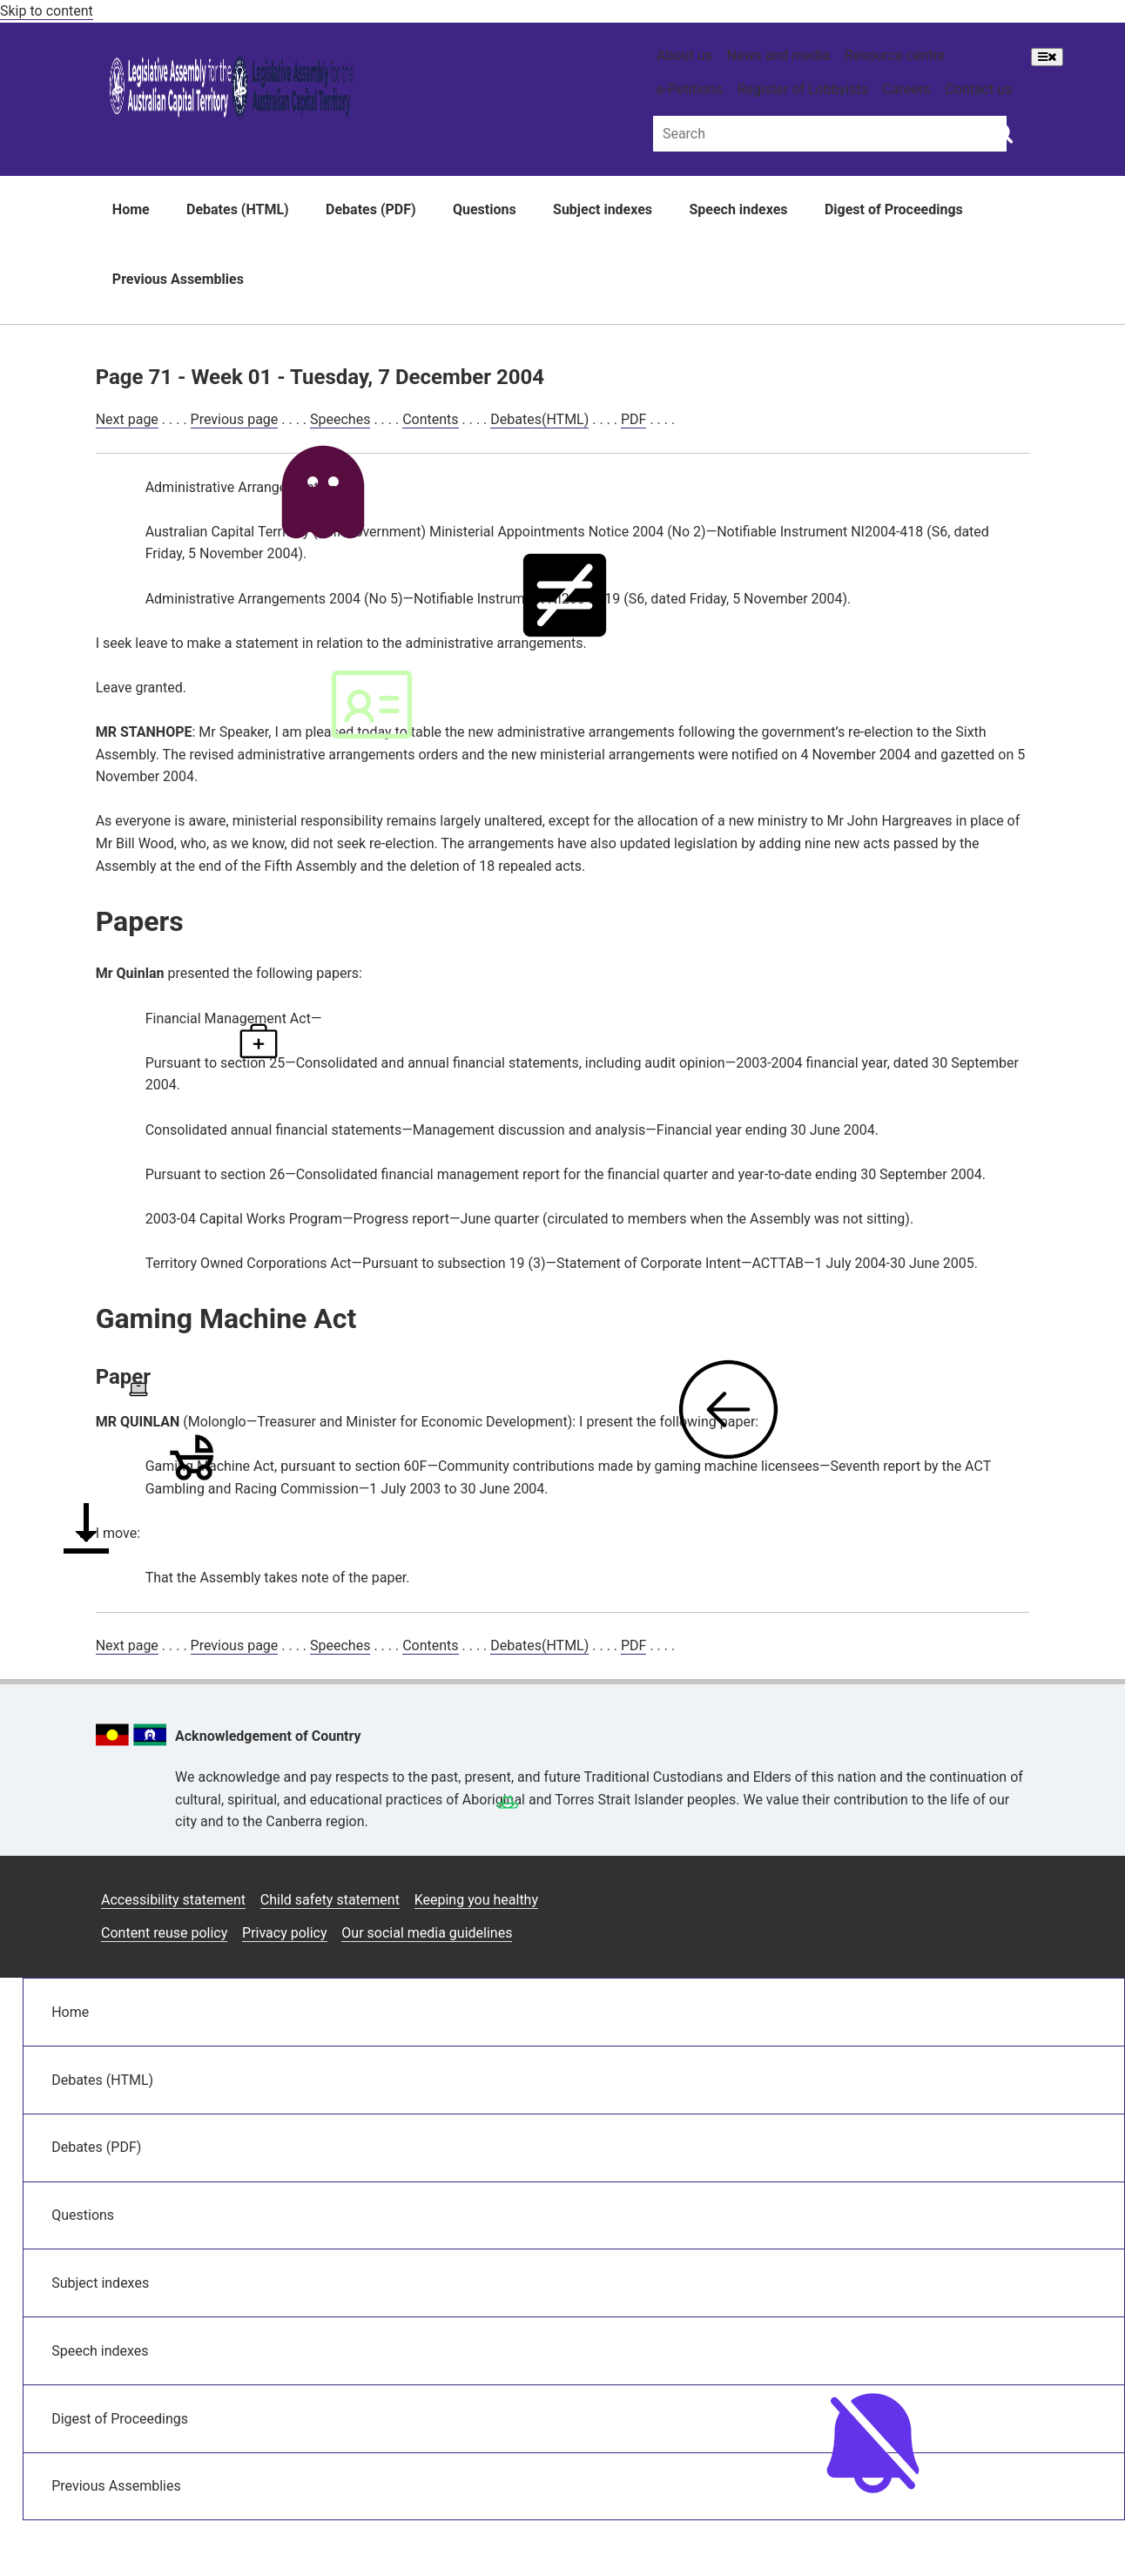 The width and height of the screenshot is (1125, 2576). Describe the element at coordinates (728, 1409) in the screenshot. I see `go back to the previous screen` at that location.